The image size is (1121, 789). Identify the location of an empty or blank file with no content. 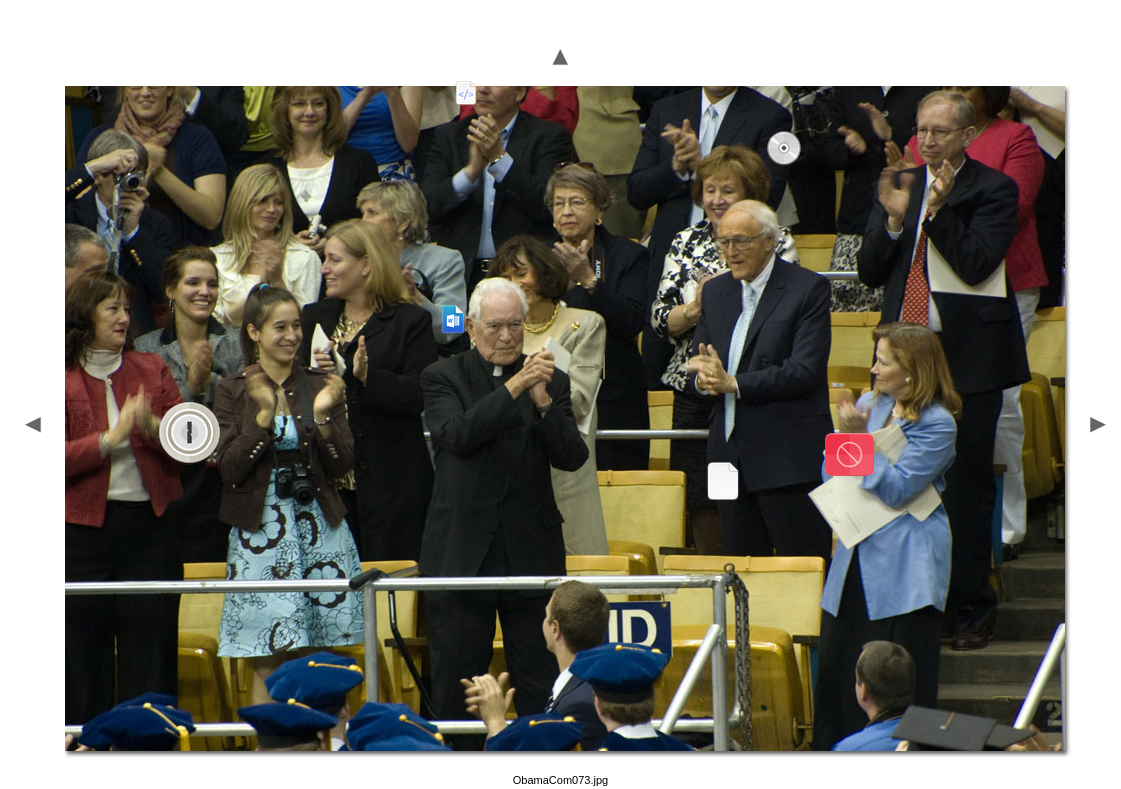
(723, 481).